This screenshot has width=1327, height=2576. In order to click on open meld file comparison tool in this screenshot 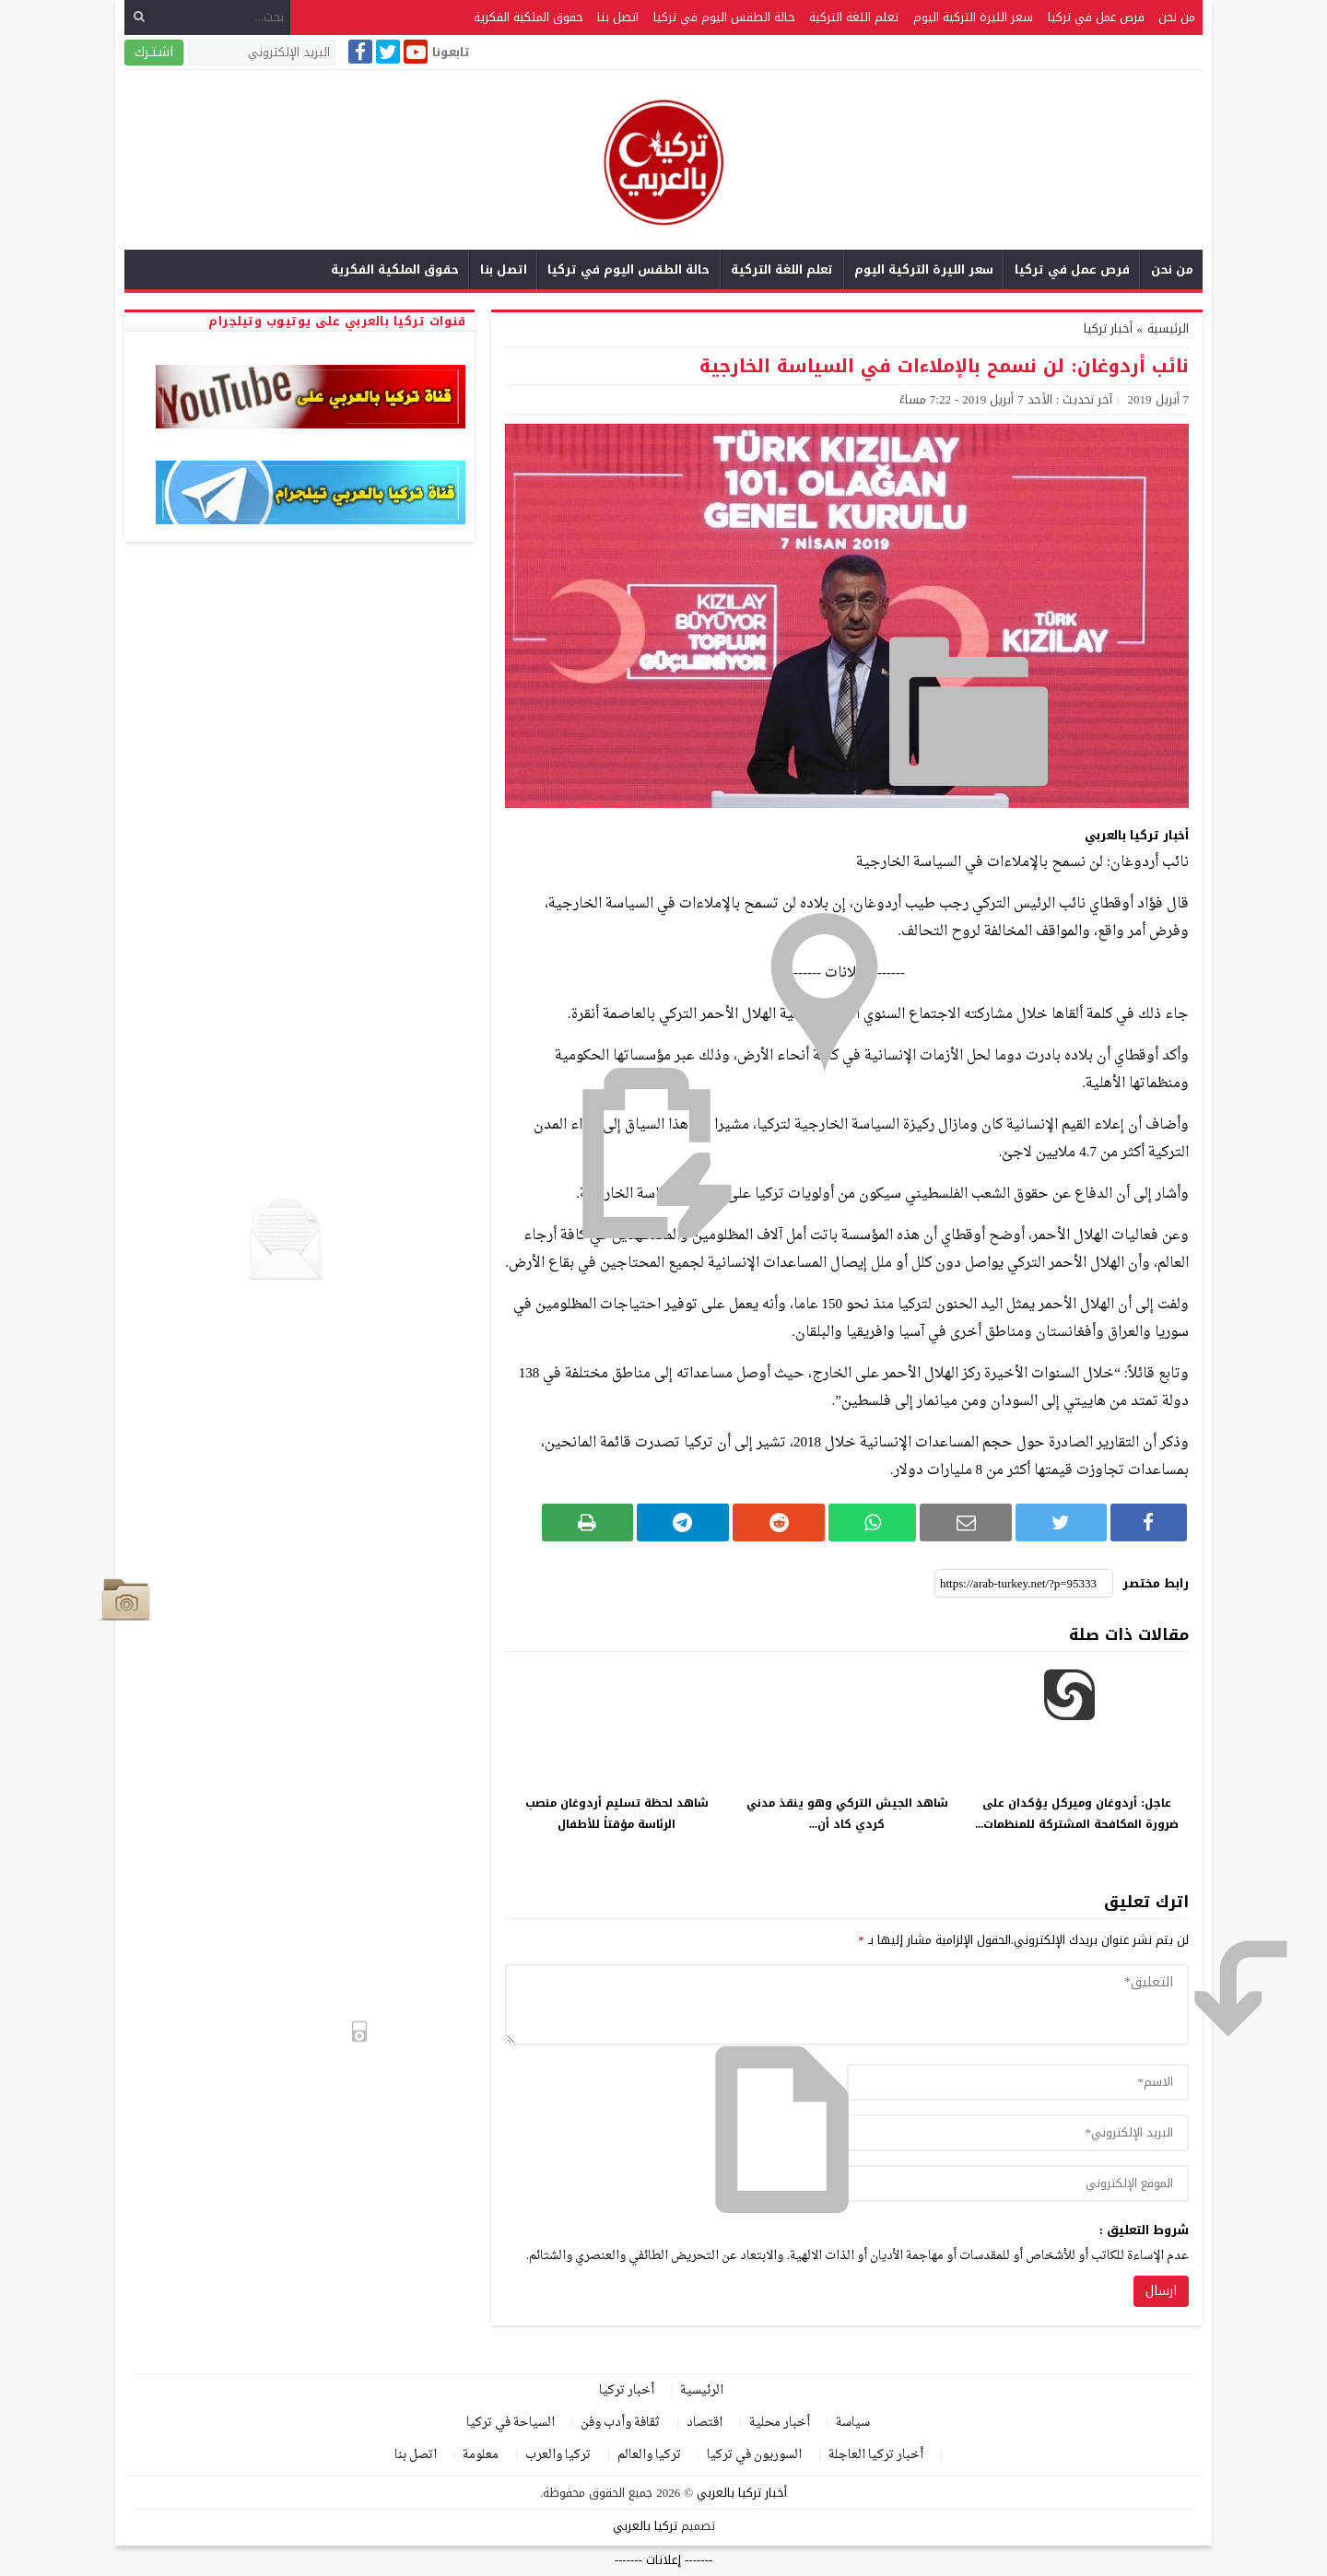, I will do `click(1069, 1694)`.